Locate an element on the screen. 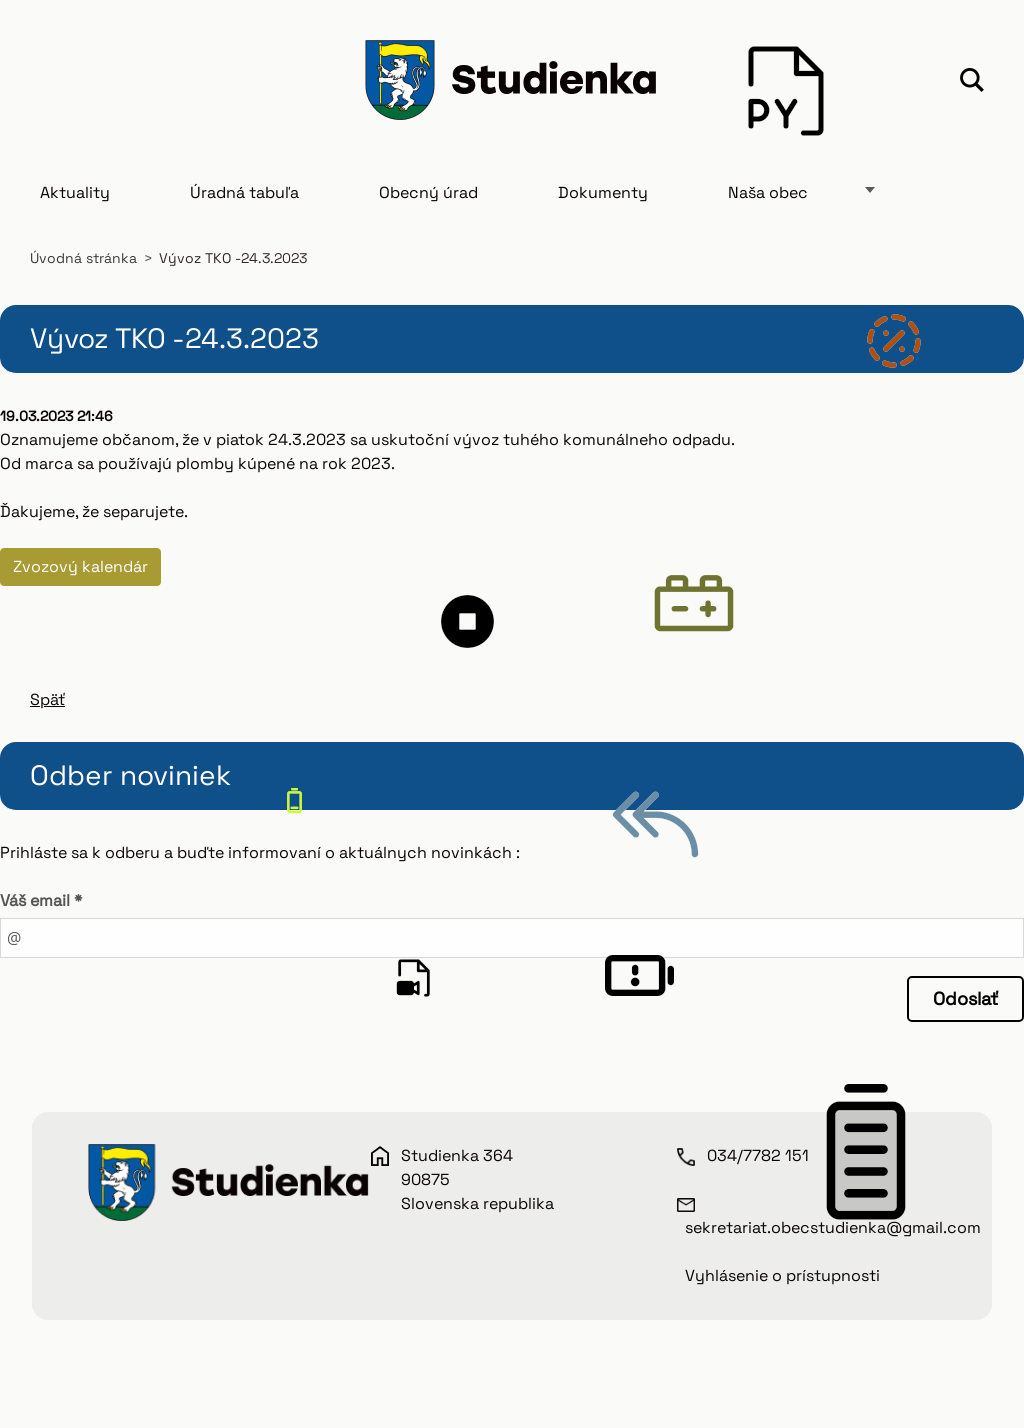  indicates low battery level is located at coordinates (294, 800).